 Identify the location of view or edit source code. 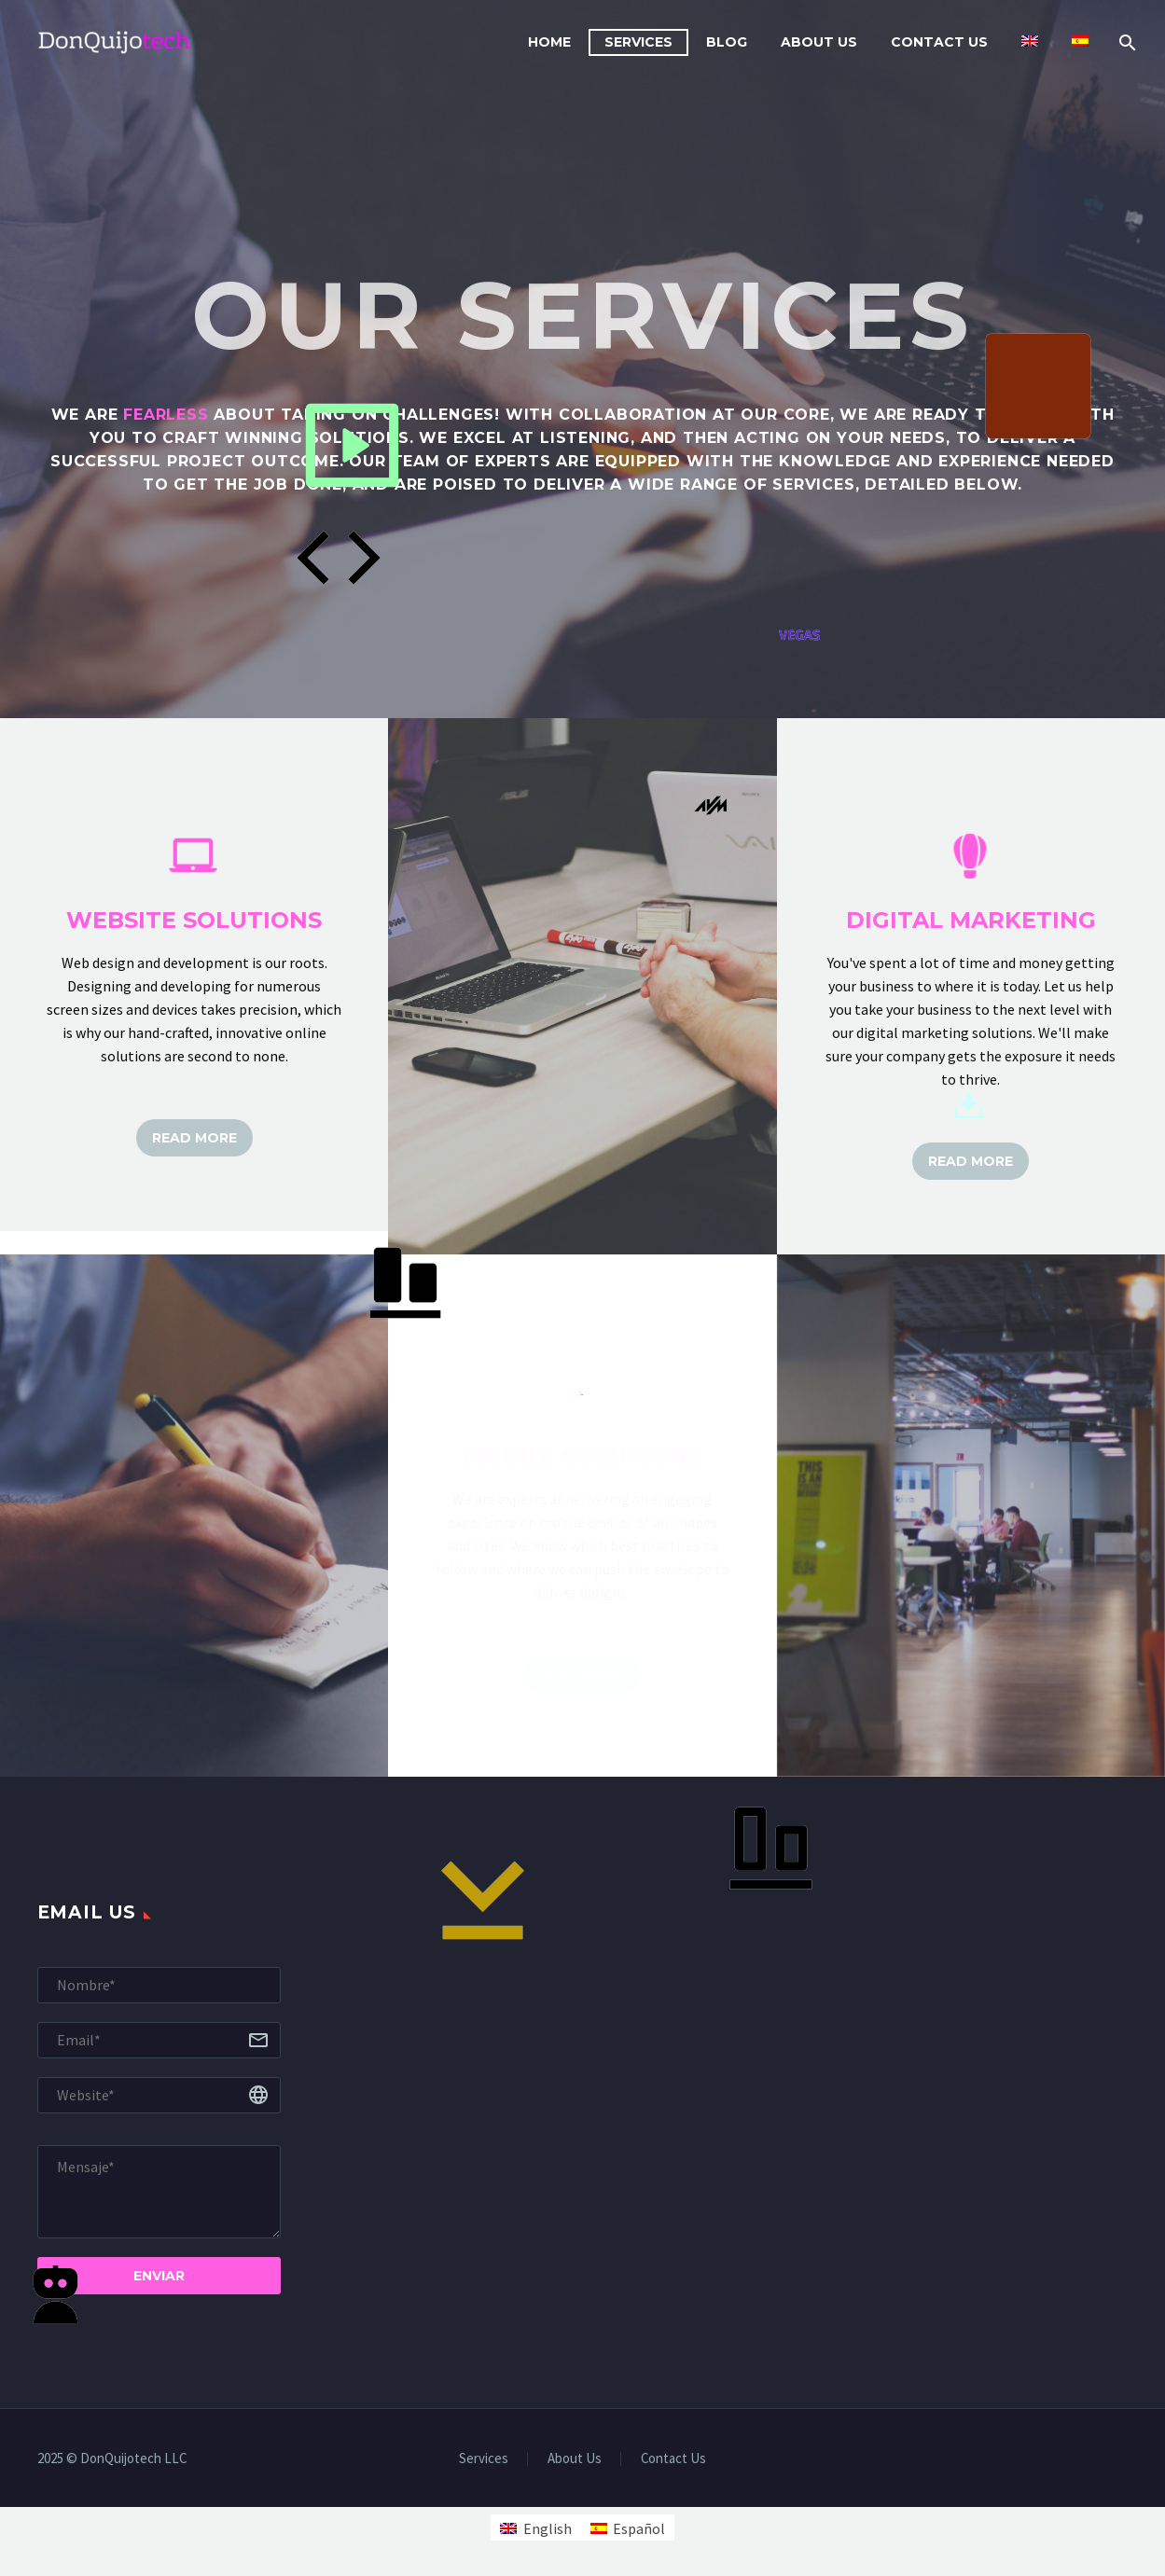
(339, 558).